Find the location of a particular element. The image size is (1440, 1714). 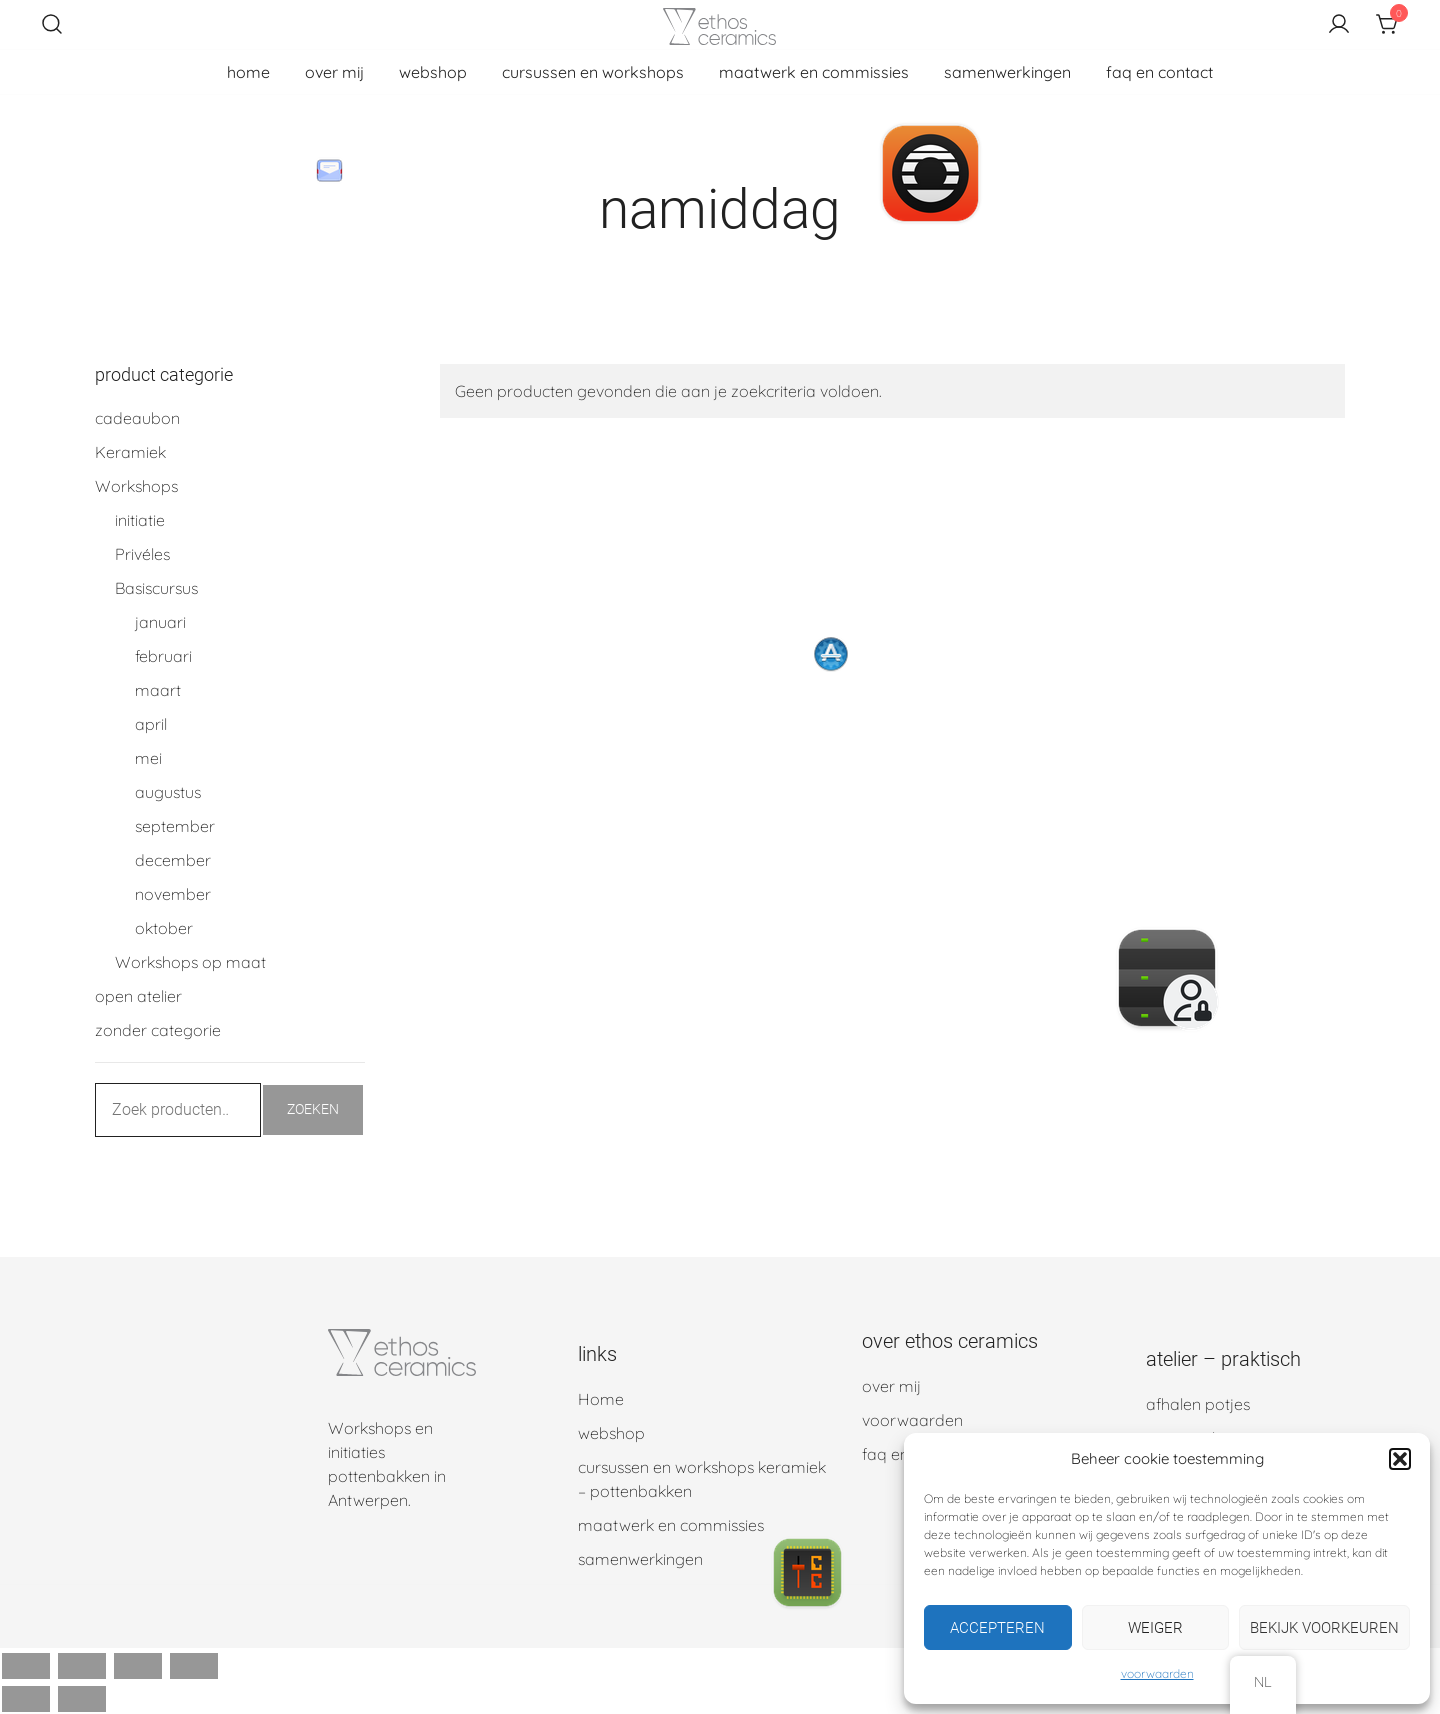

open evolution email client is located at coordinates (329, 170).